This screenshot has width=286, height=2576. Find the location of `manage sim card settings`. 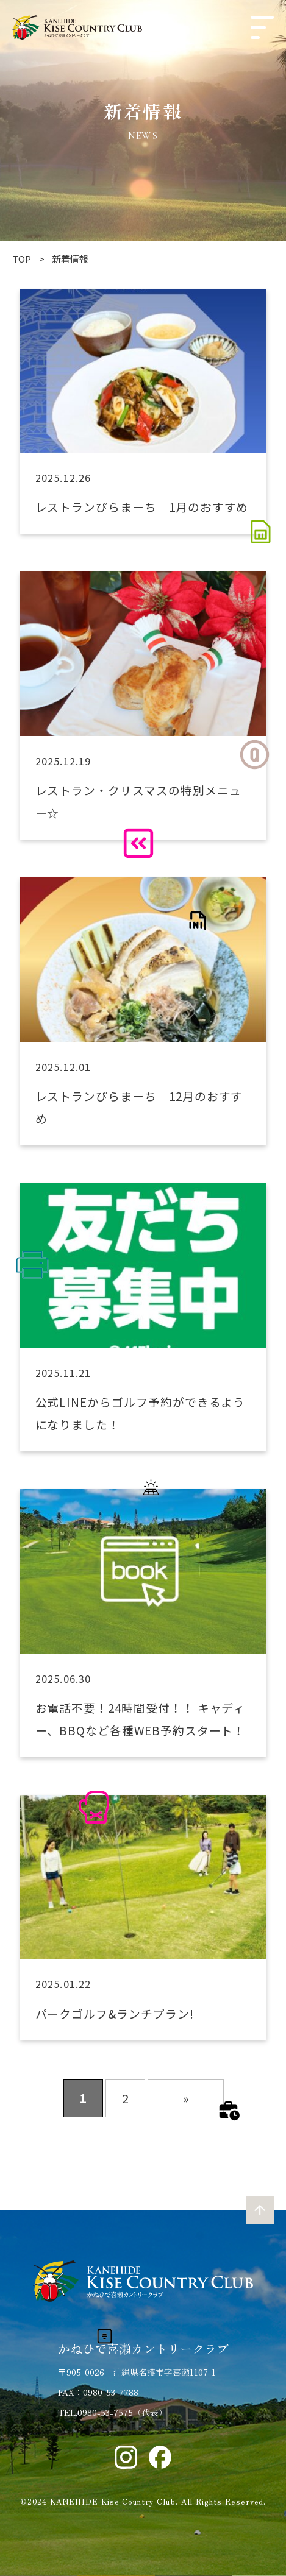

manage sim card settings is located at coordinates (260, 531).